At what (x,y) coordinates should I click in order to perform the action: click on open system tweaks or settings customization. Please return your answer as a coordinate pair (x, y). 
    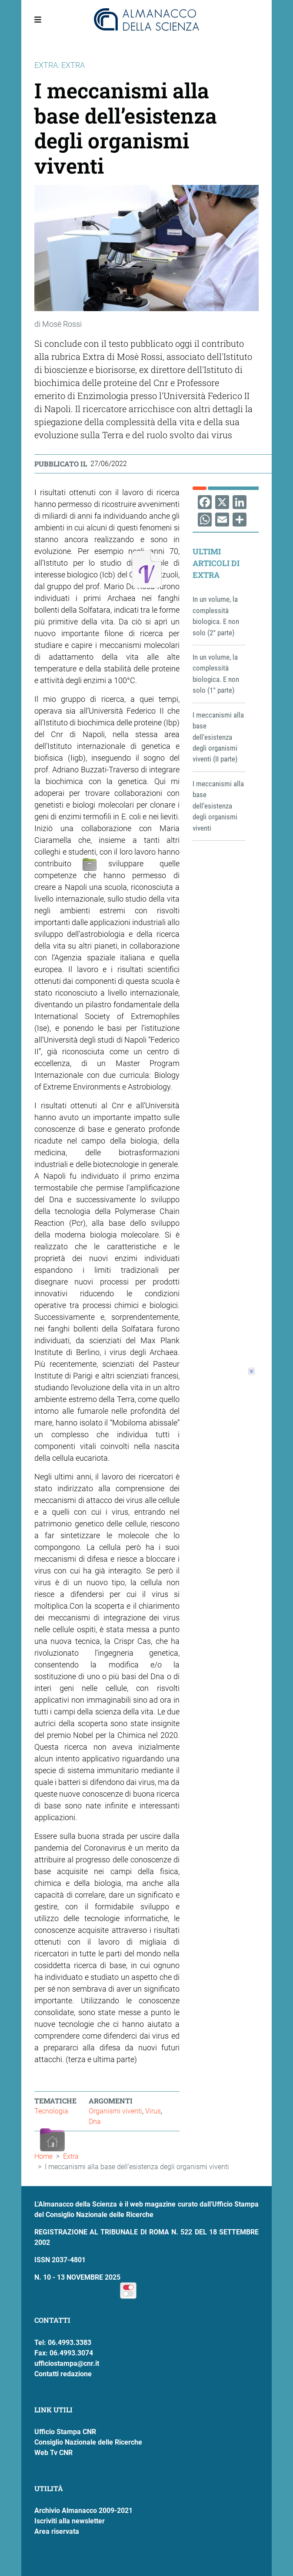
    Looking at the image, I should click on (128, 2291).